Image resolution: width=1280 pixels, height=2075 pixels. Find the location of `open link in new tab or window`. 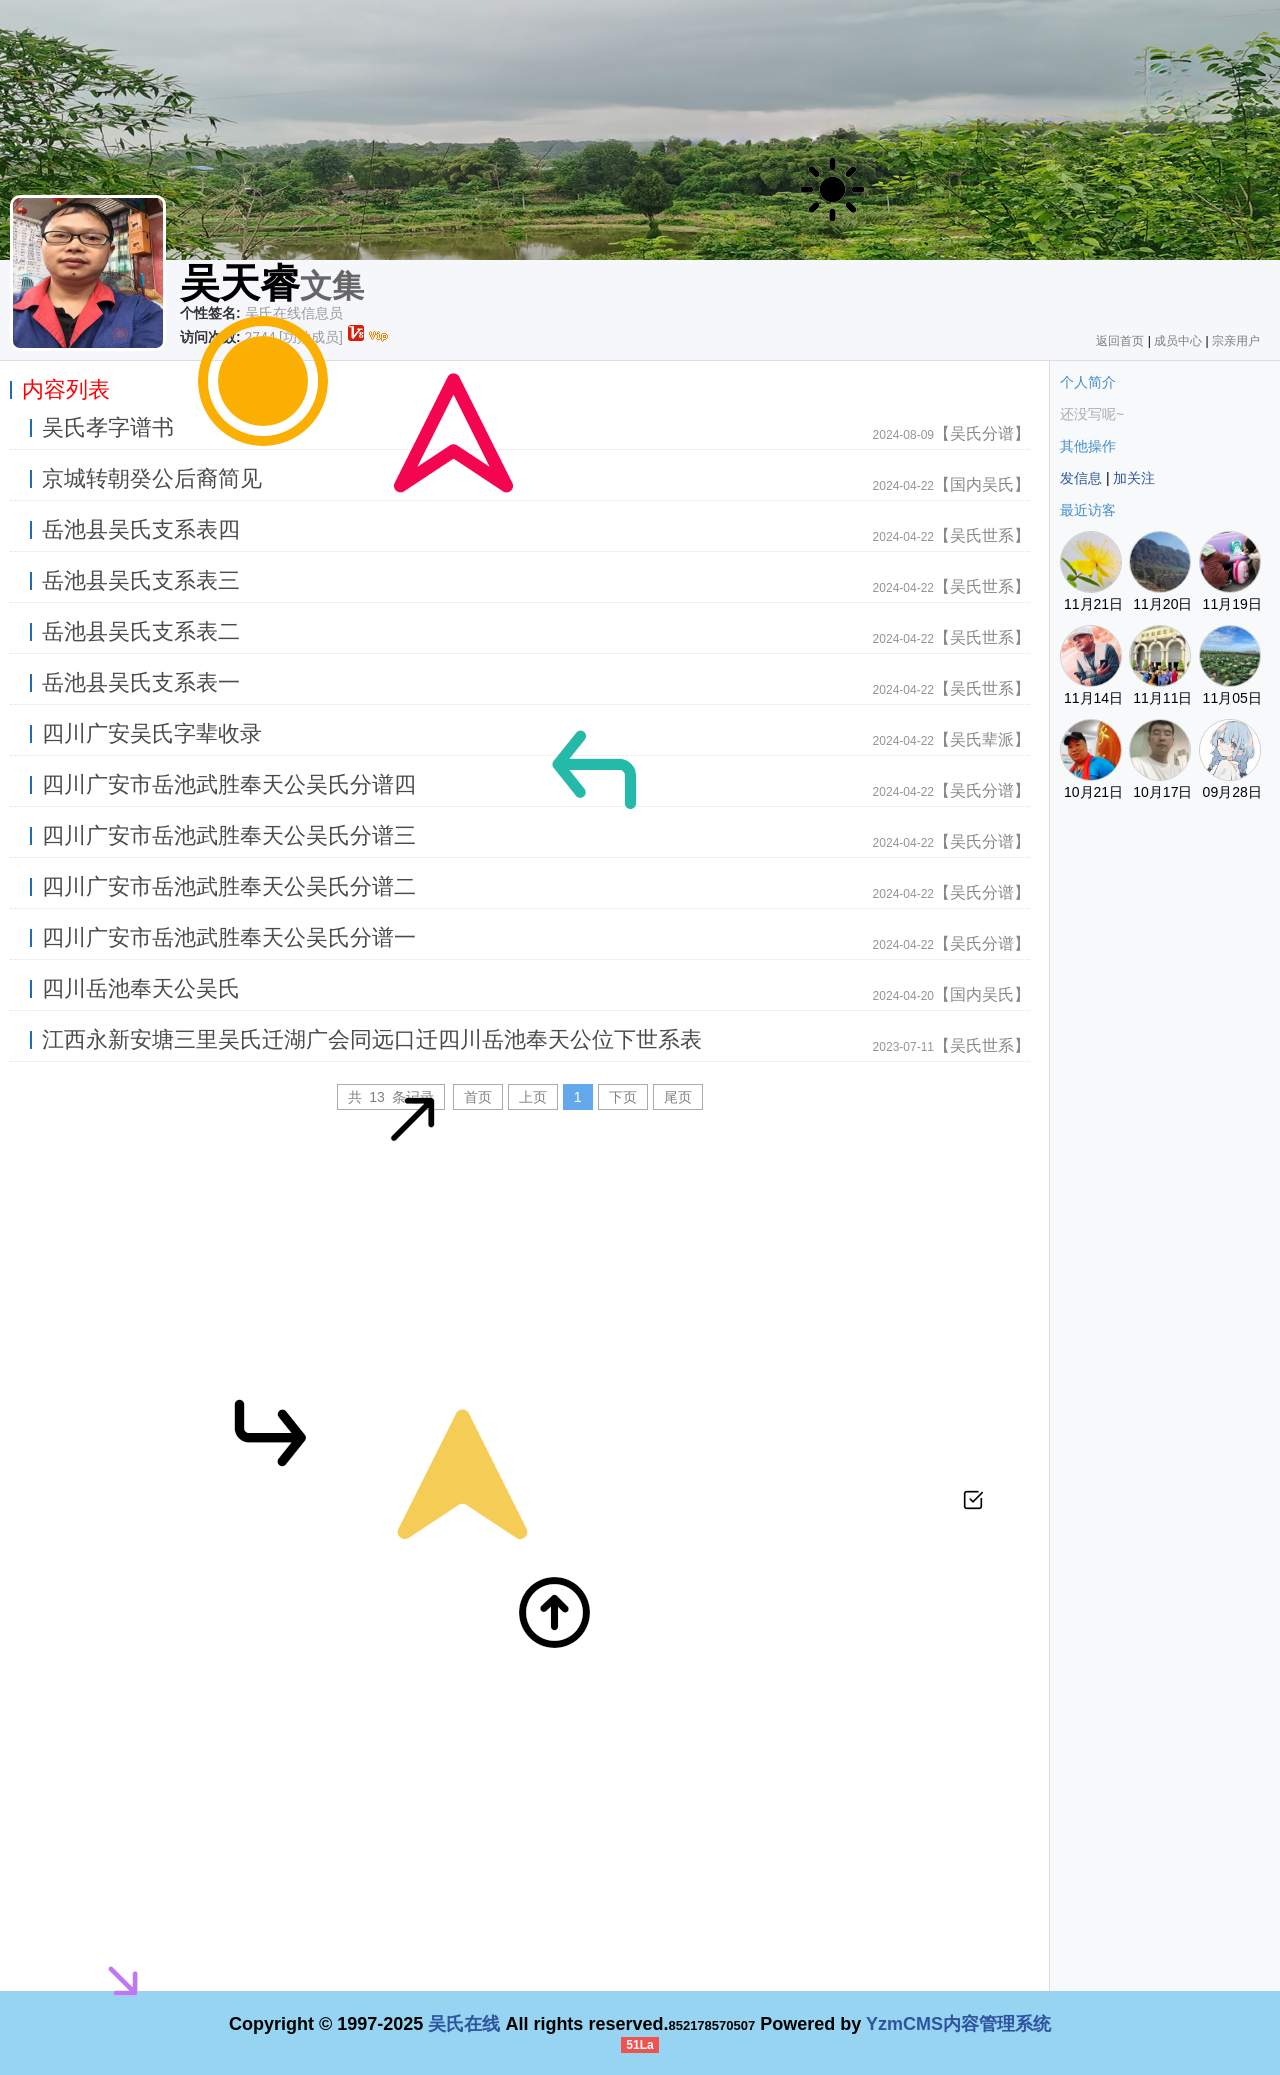

open link in new tab or window is located at coordinates (413, 1118).